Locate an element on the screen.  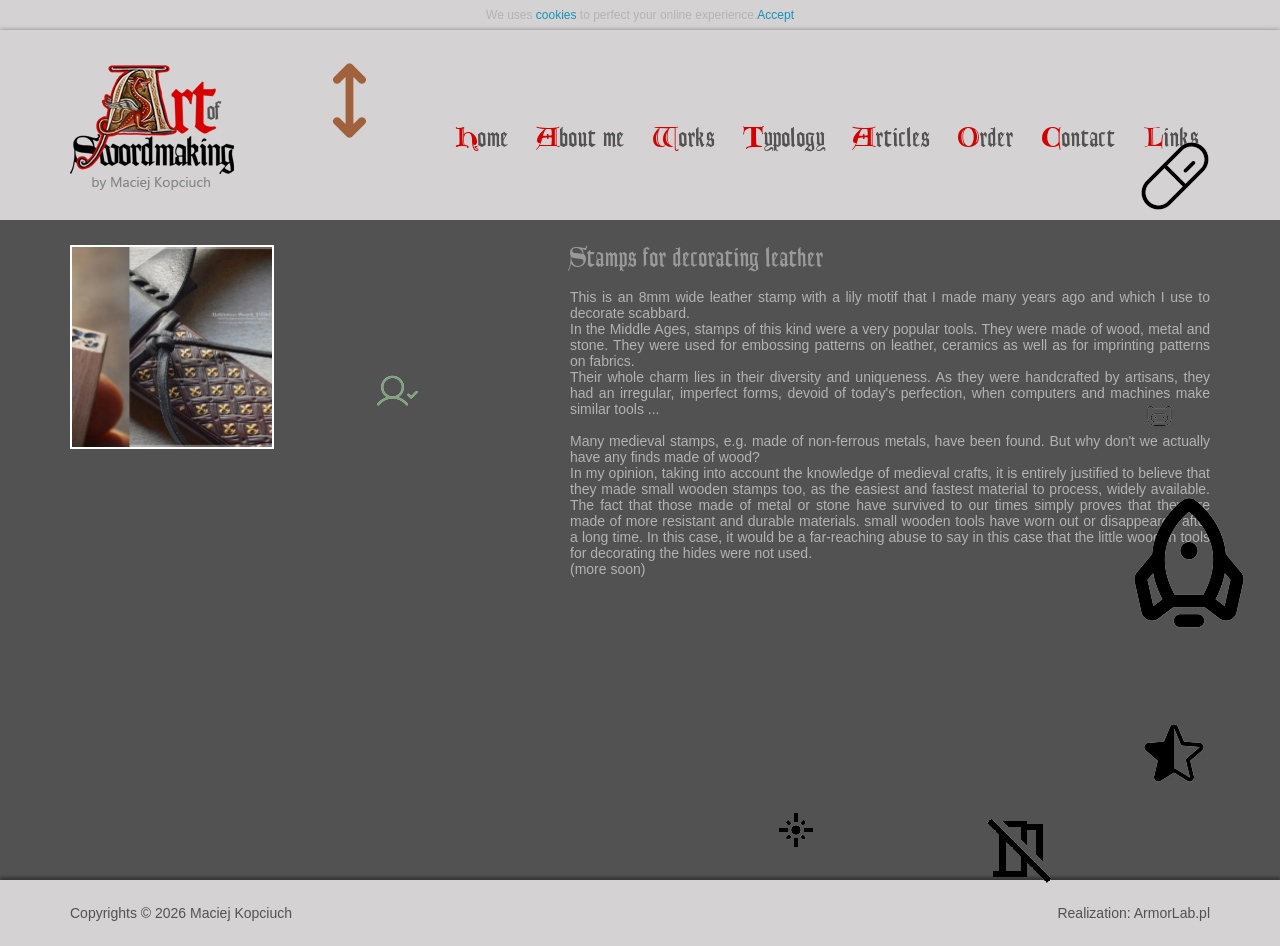
add lens flare effect to image is located at coordinates (796, 830).